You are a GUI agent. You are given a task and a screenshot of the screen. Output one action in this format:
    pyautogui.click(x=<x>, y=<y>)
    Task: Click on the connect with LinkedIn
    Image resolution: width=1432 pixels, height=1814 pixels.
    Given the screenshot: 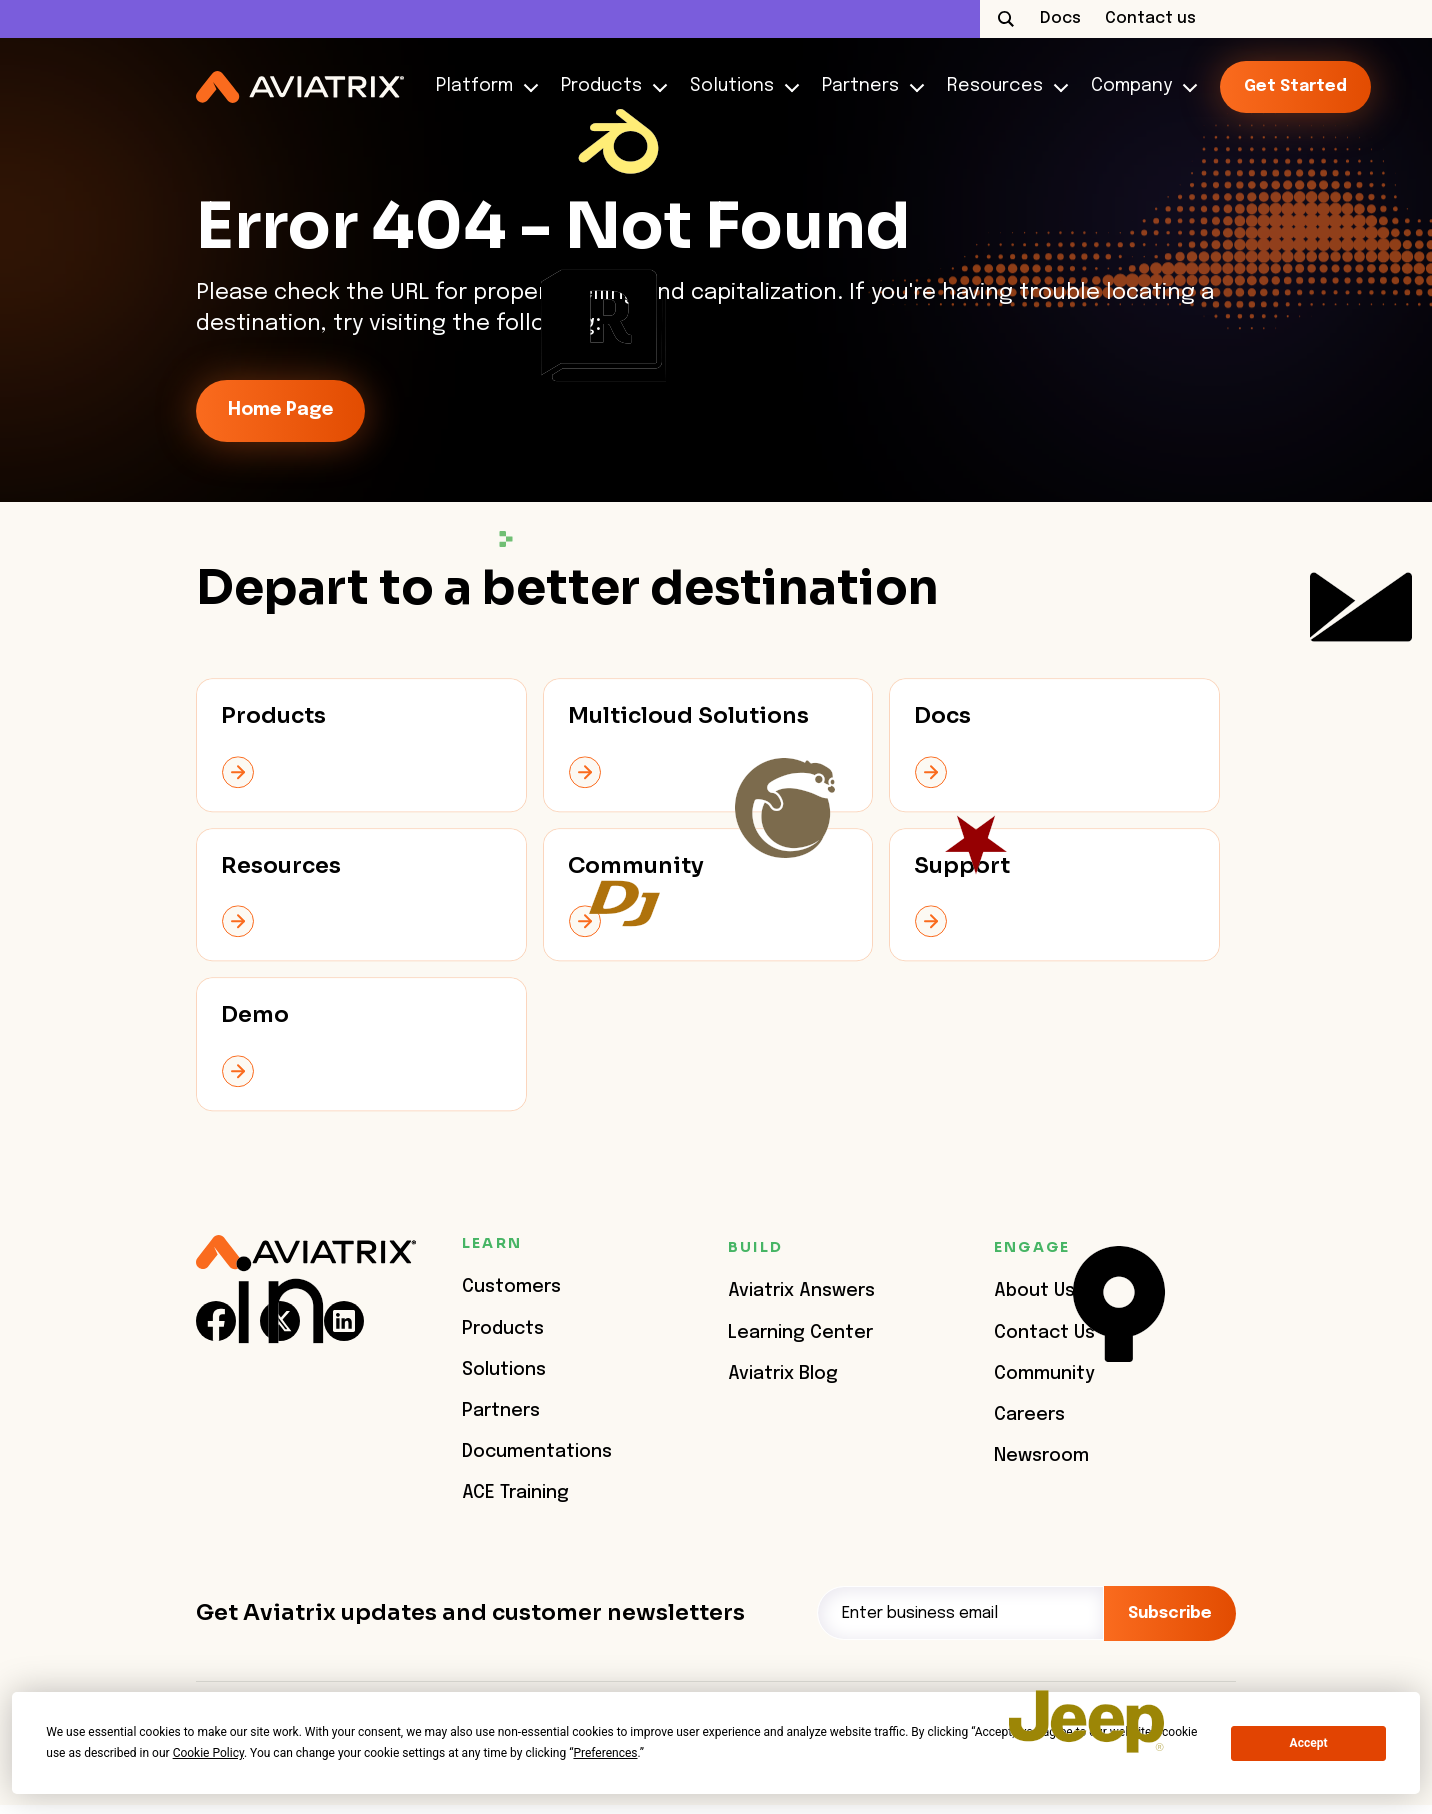 What is the action you would take?
    pyautogui.click(x=278, y=1298)
    